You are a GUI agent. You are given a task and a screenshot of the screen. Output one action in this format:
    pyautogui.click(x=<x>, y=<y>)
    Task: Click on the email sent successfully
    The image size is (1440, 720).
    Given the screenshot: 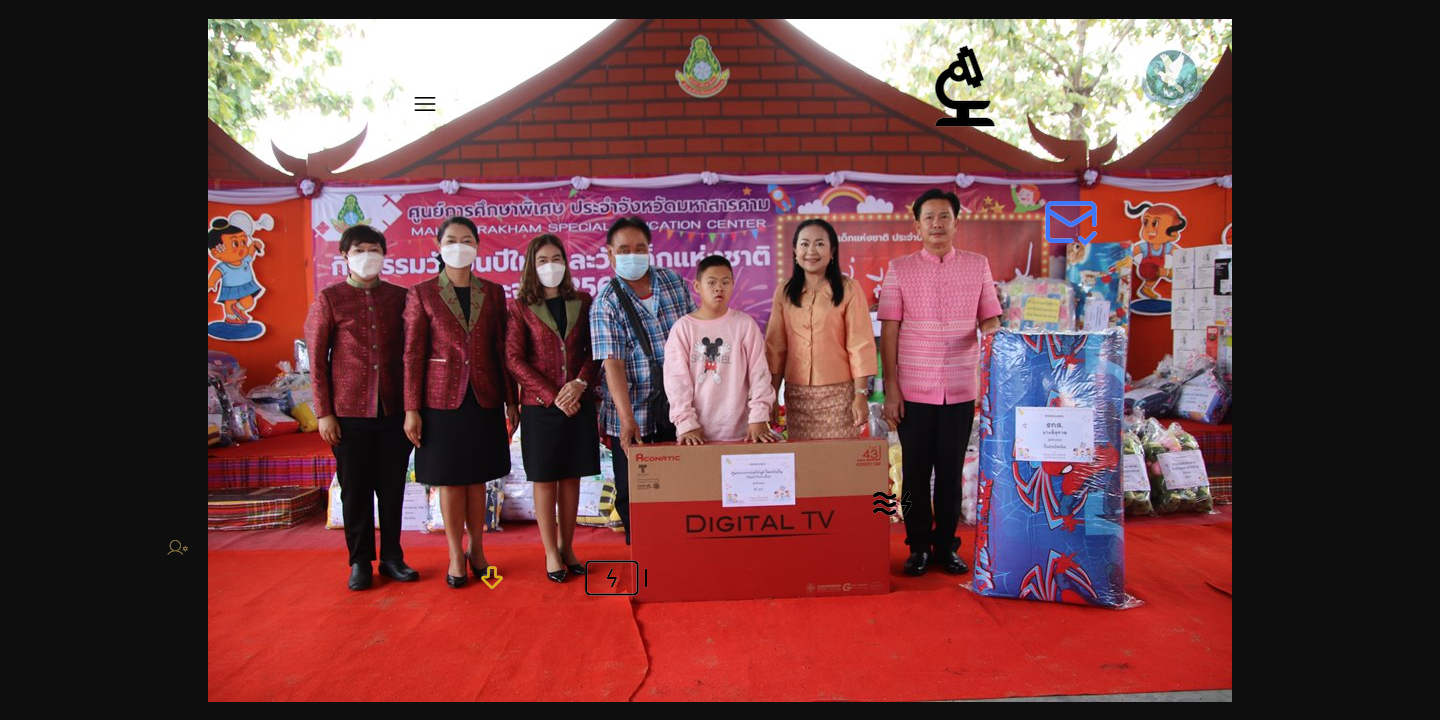 What is the action you would take?
    pyautogui.click(x=1071, y=222)
    